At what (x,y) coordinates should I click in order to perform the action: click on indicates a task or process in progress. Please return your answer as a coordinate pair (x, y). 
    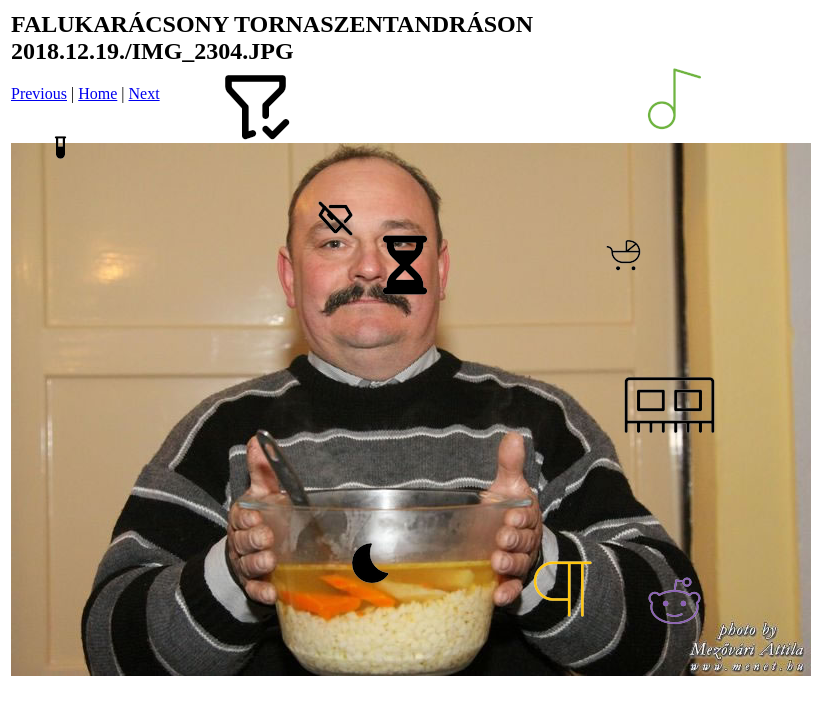
    Looking at the image, I should click on (405, 265).